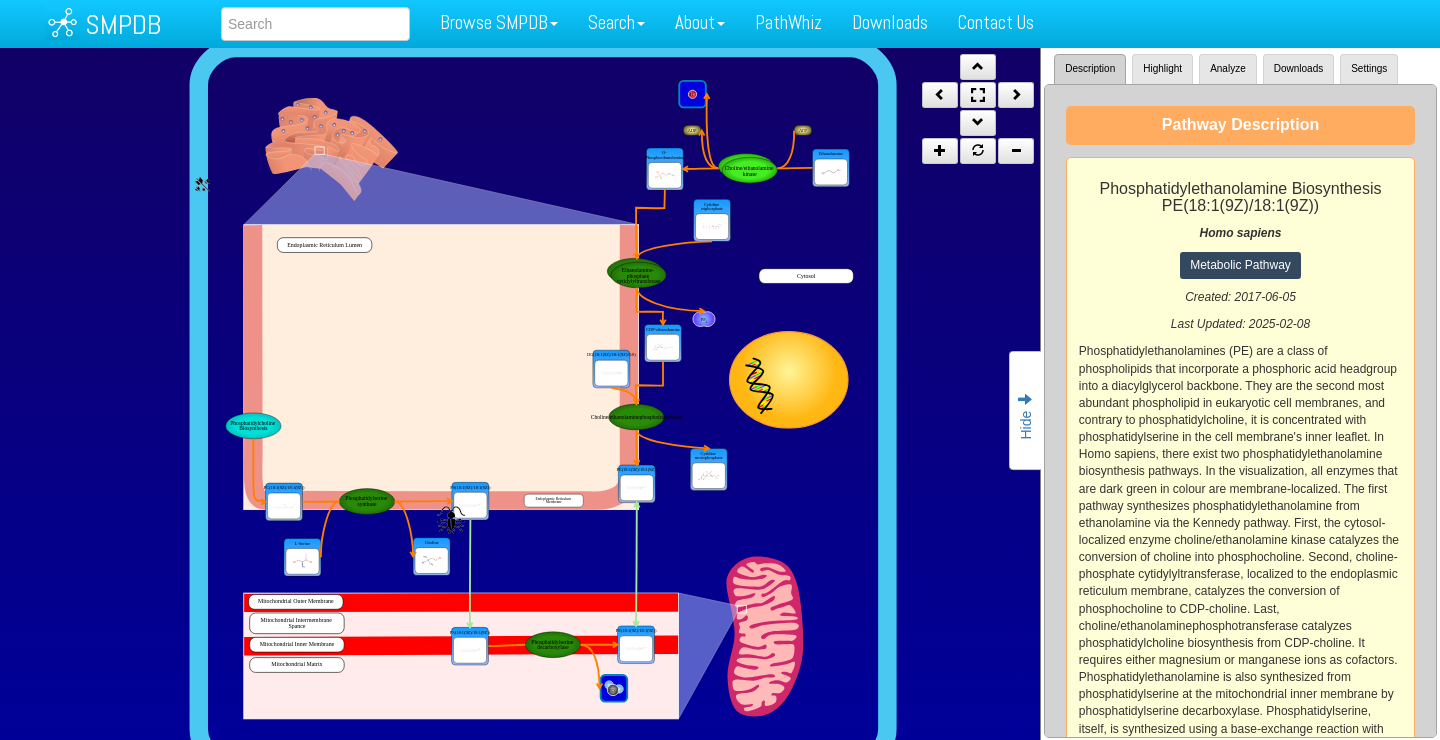  What do you see at coordinates (451, 520) in the screenshot?
I see `indicates a bug or issue in the system` at bounding box center [451, 520].